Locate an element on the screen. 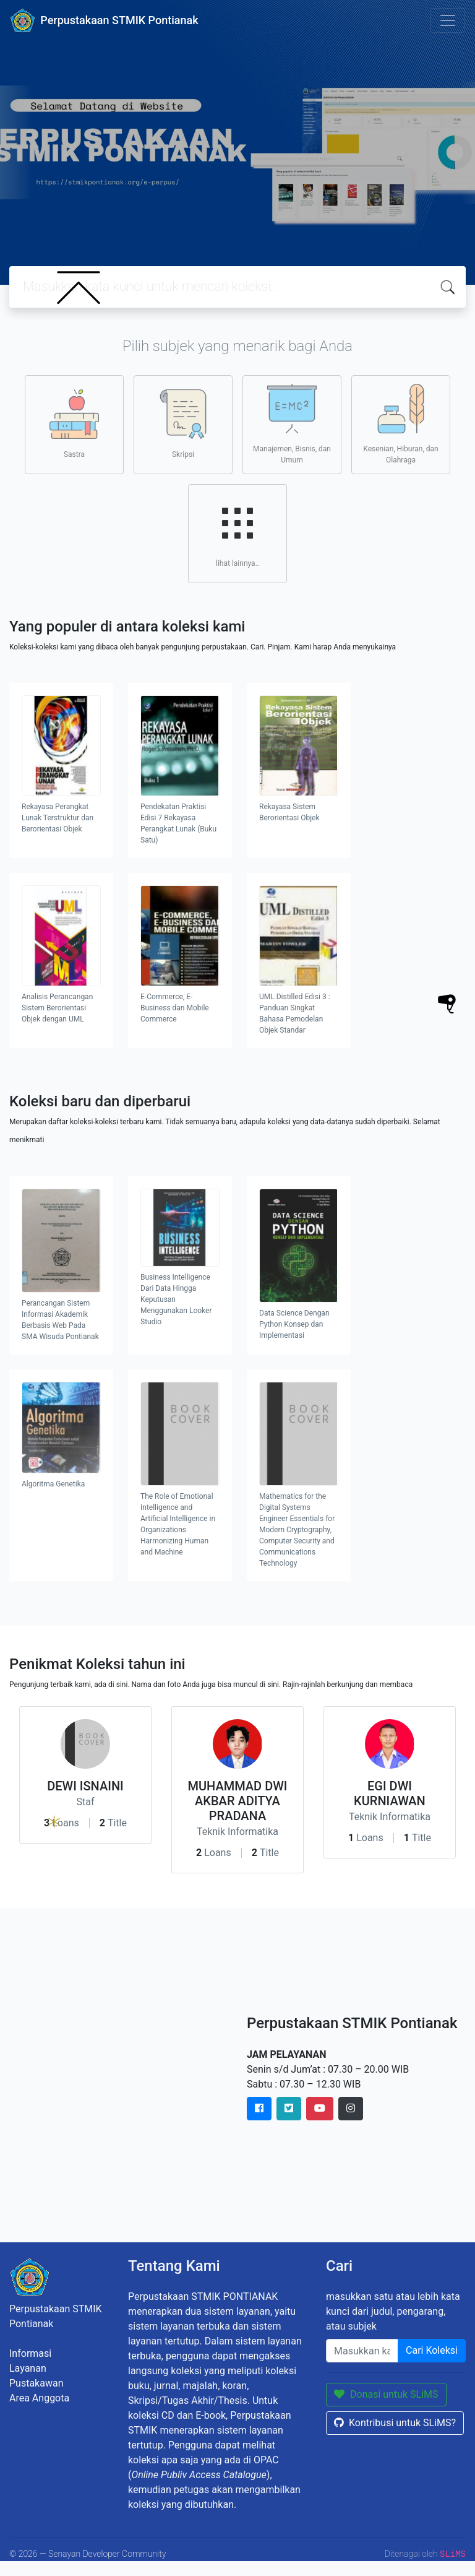 The image size is (475, 2576). access hair styling or beauty tools is located at coordinates (447, 1003).